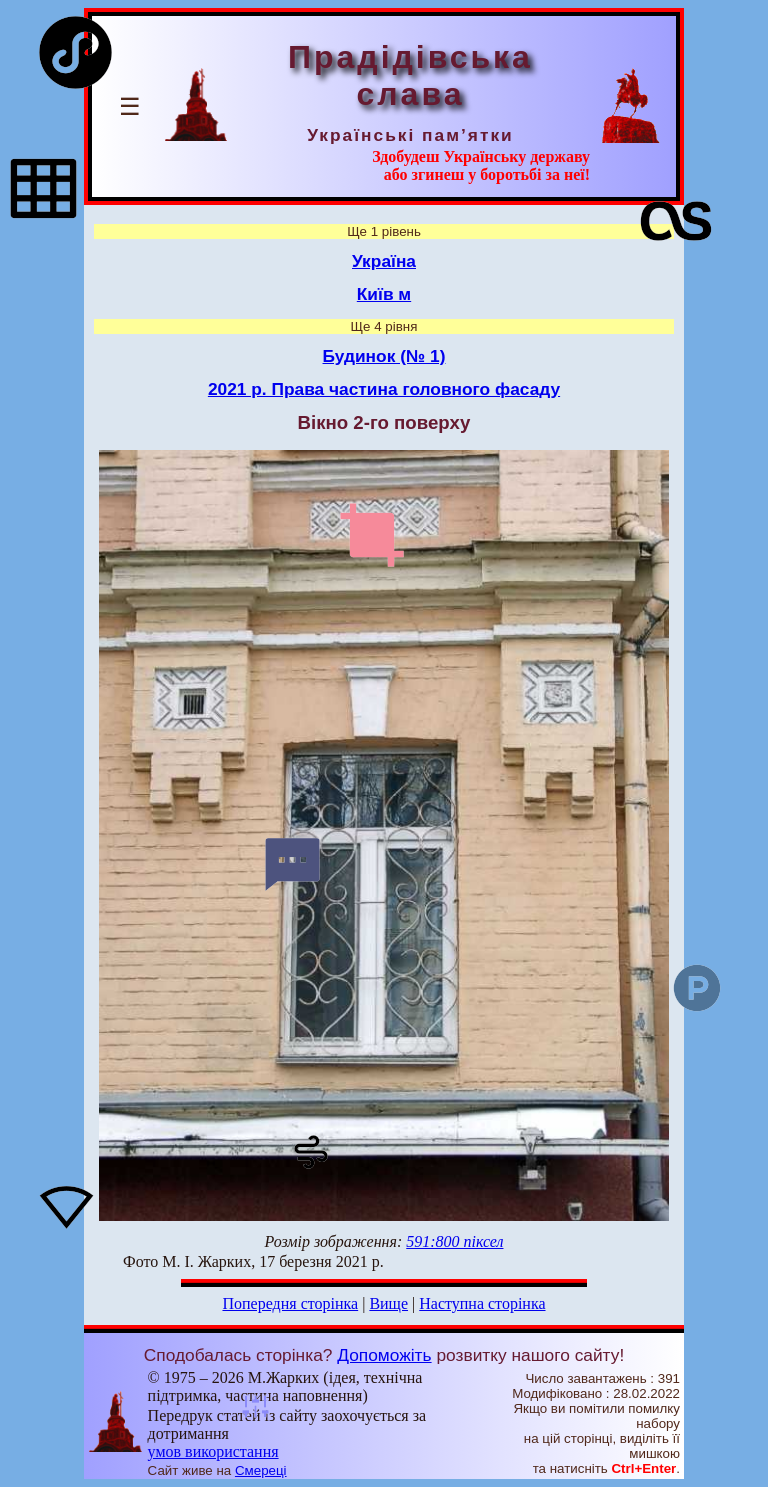 Image resolution: width=768 pixels, height=1487 pixels. What do you see at coordinates (372, 535) in the screenshot?
I see `crop an image or photo` at bounding box center [372, 535].